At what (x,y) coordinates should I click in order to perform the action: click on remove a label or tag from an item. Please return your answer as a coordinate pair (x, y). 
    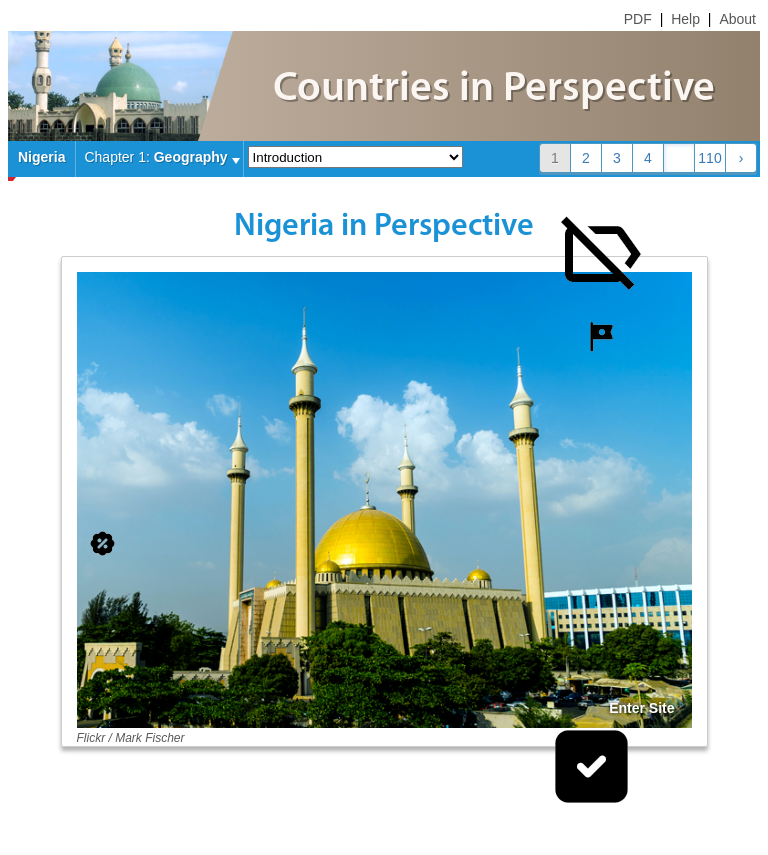
    Looking at the image, I should click on (601, 254).